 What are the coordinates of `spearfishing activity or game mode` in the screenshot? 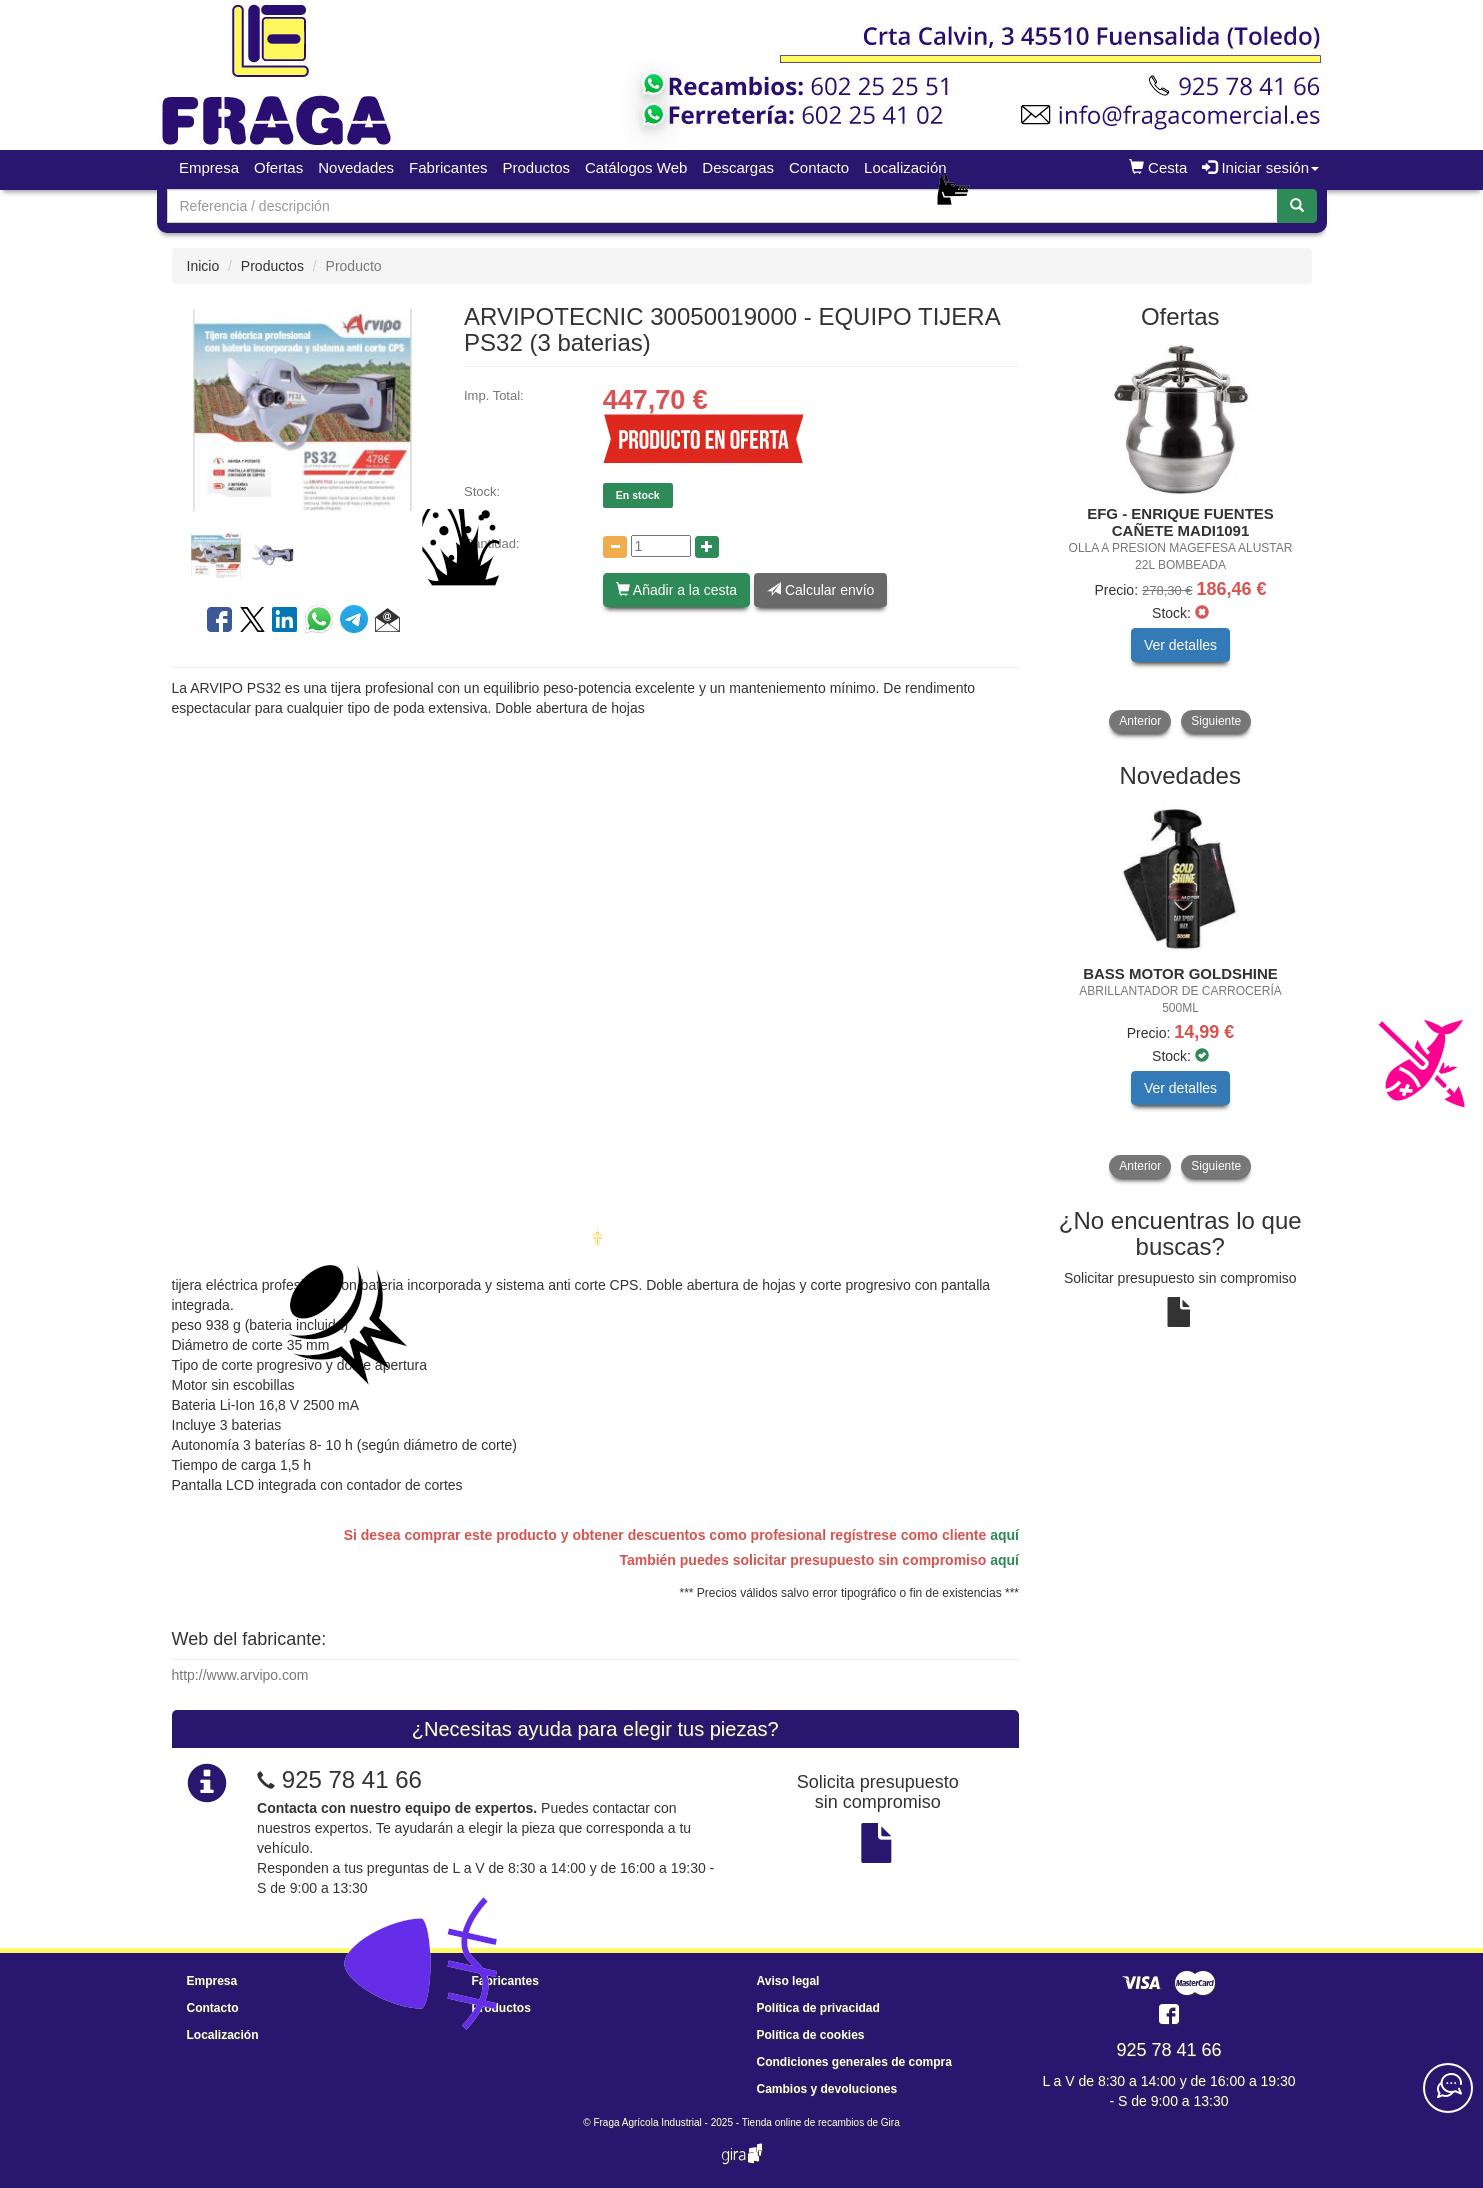 It's located at (1421, 1063).